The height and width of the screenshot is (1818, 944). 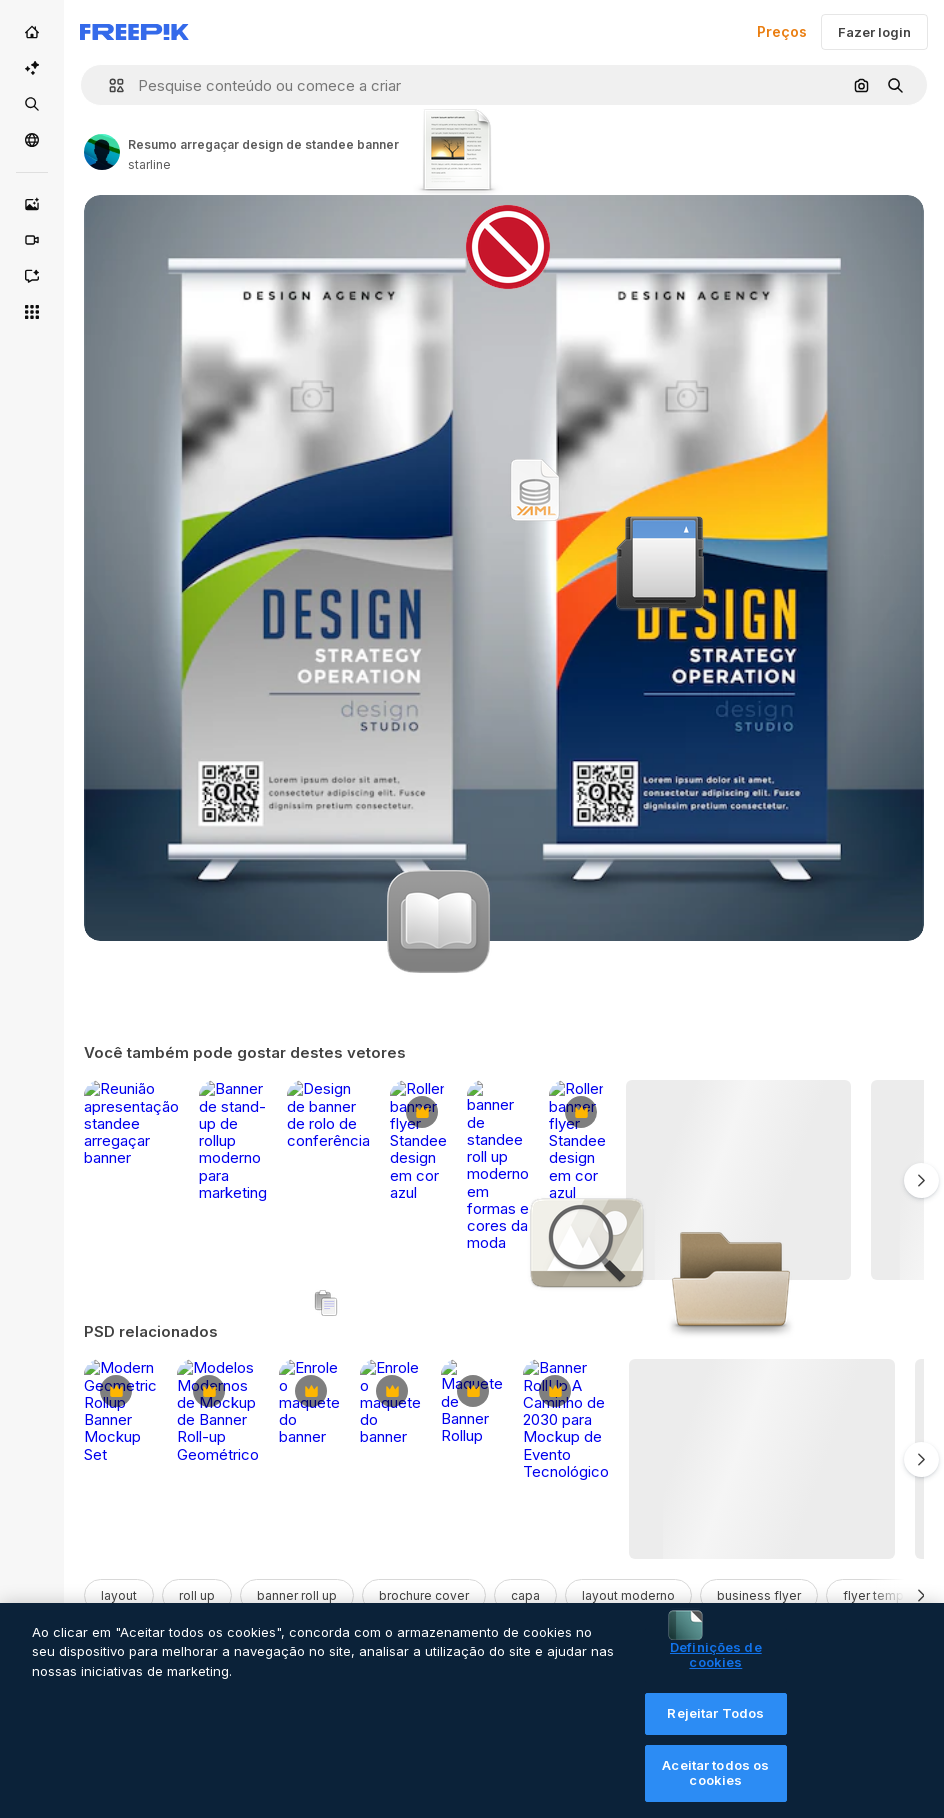 What do you see at coordinates (535, 490) in the screenshot?
I see `a yaml configuration file` at bounding box center [535, 490].